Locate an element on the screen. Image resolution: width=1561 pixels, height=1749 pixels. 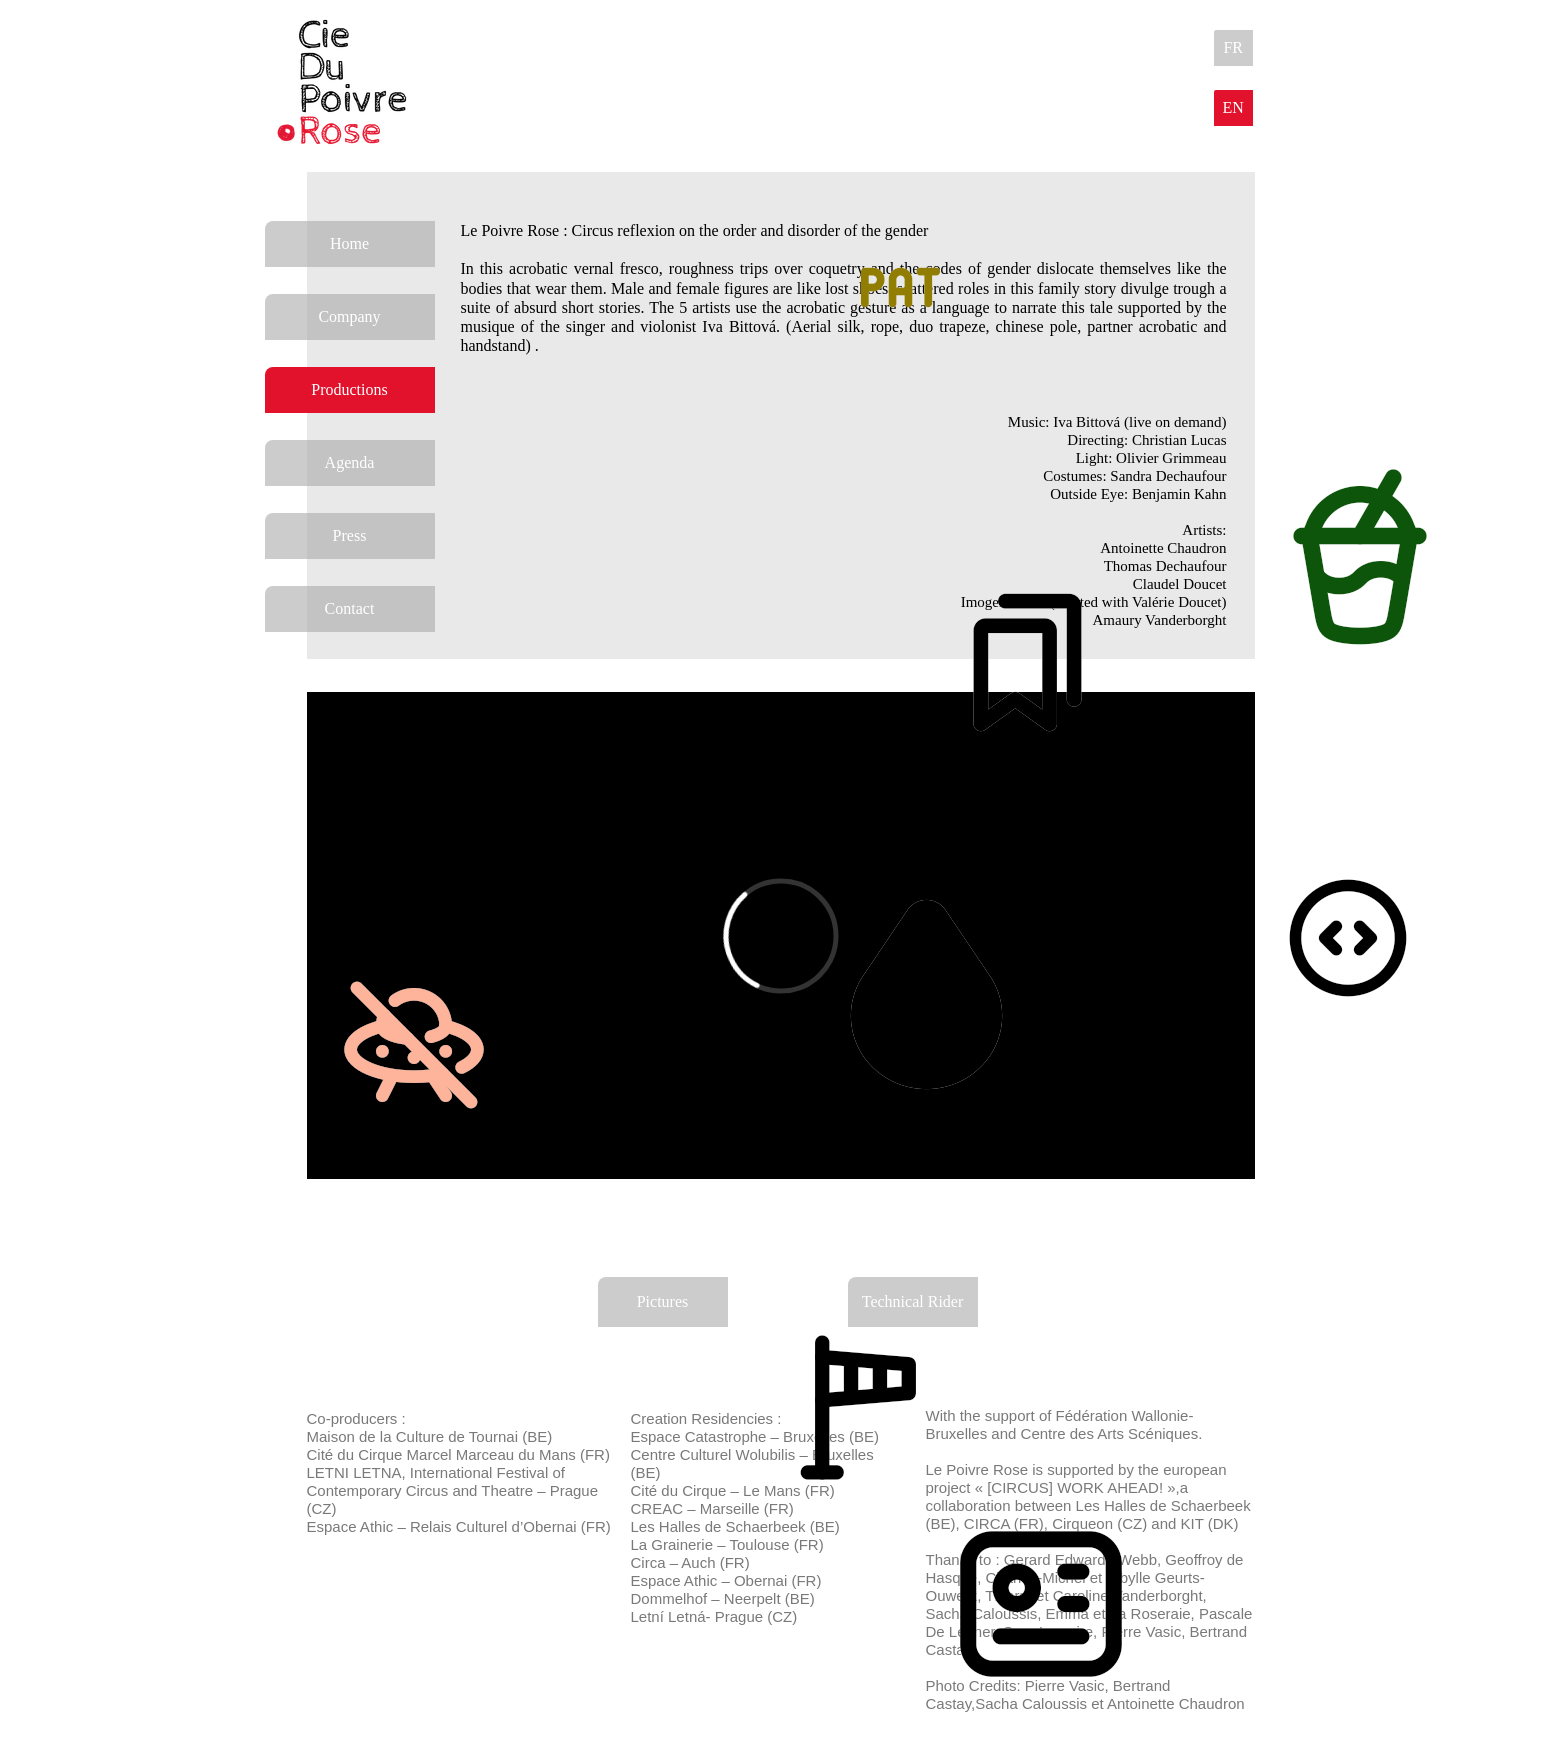
view your saved bookmarks is located at coordinates (1027, 662).